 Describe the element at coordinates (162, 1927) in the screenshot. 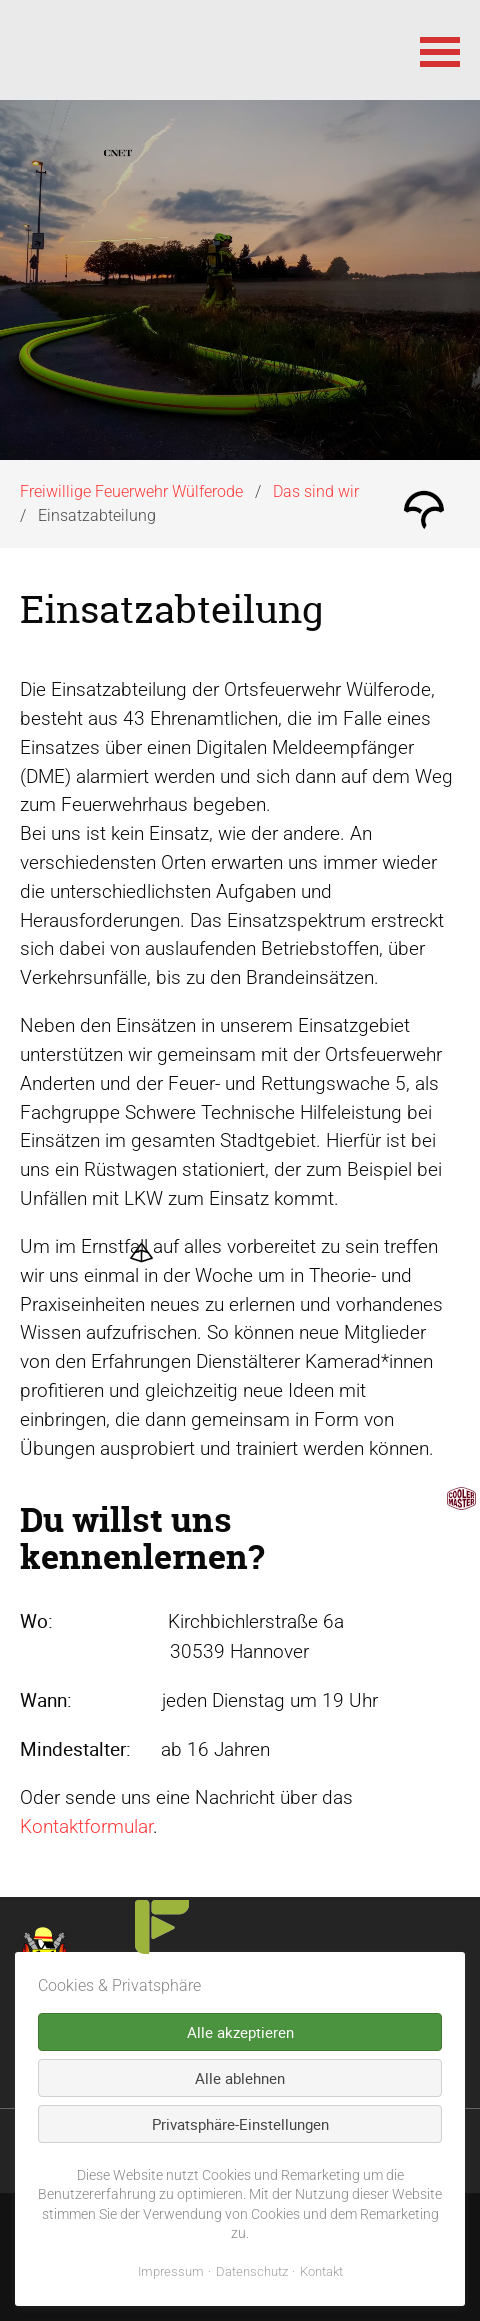

I see `open FreeTube app` at that location.